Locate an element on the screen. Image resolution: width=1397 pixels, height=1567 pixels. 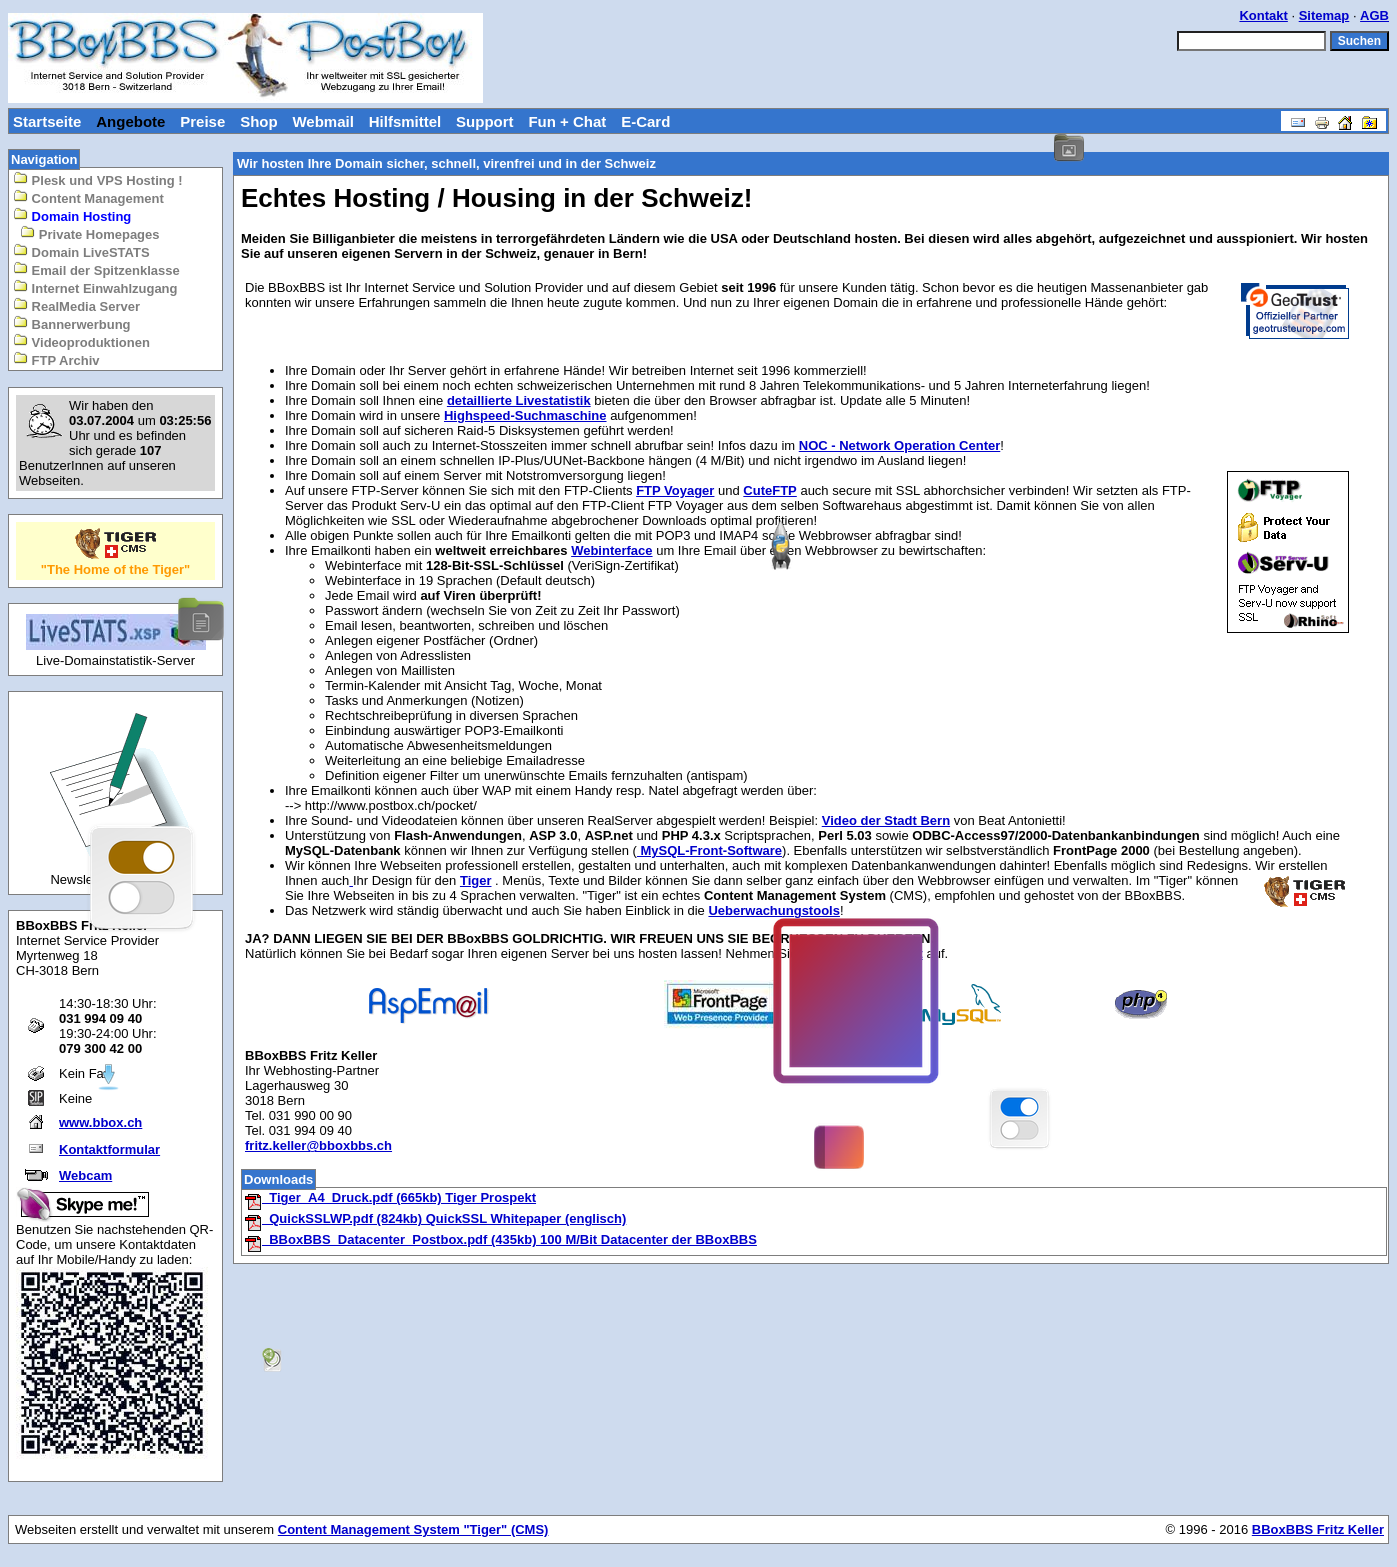
access your media library in iMovie is located at coordinates (855, 1000).